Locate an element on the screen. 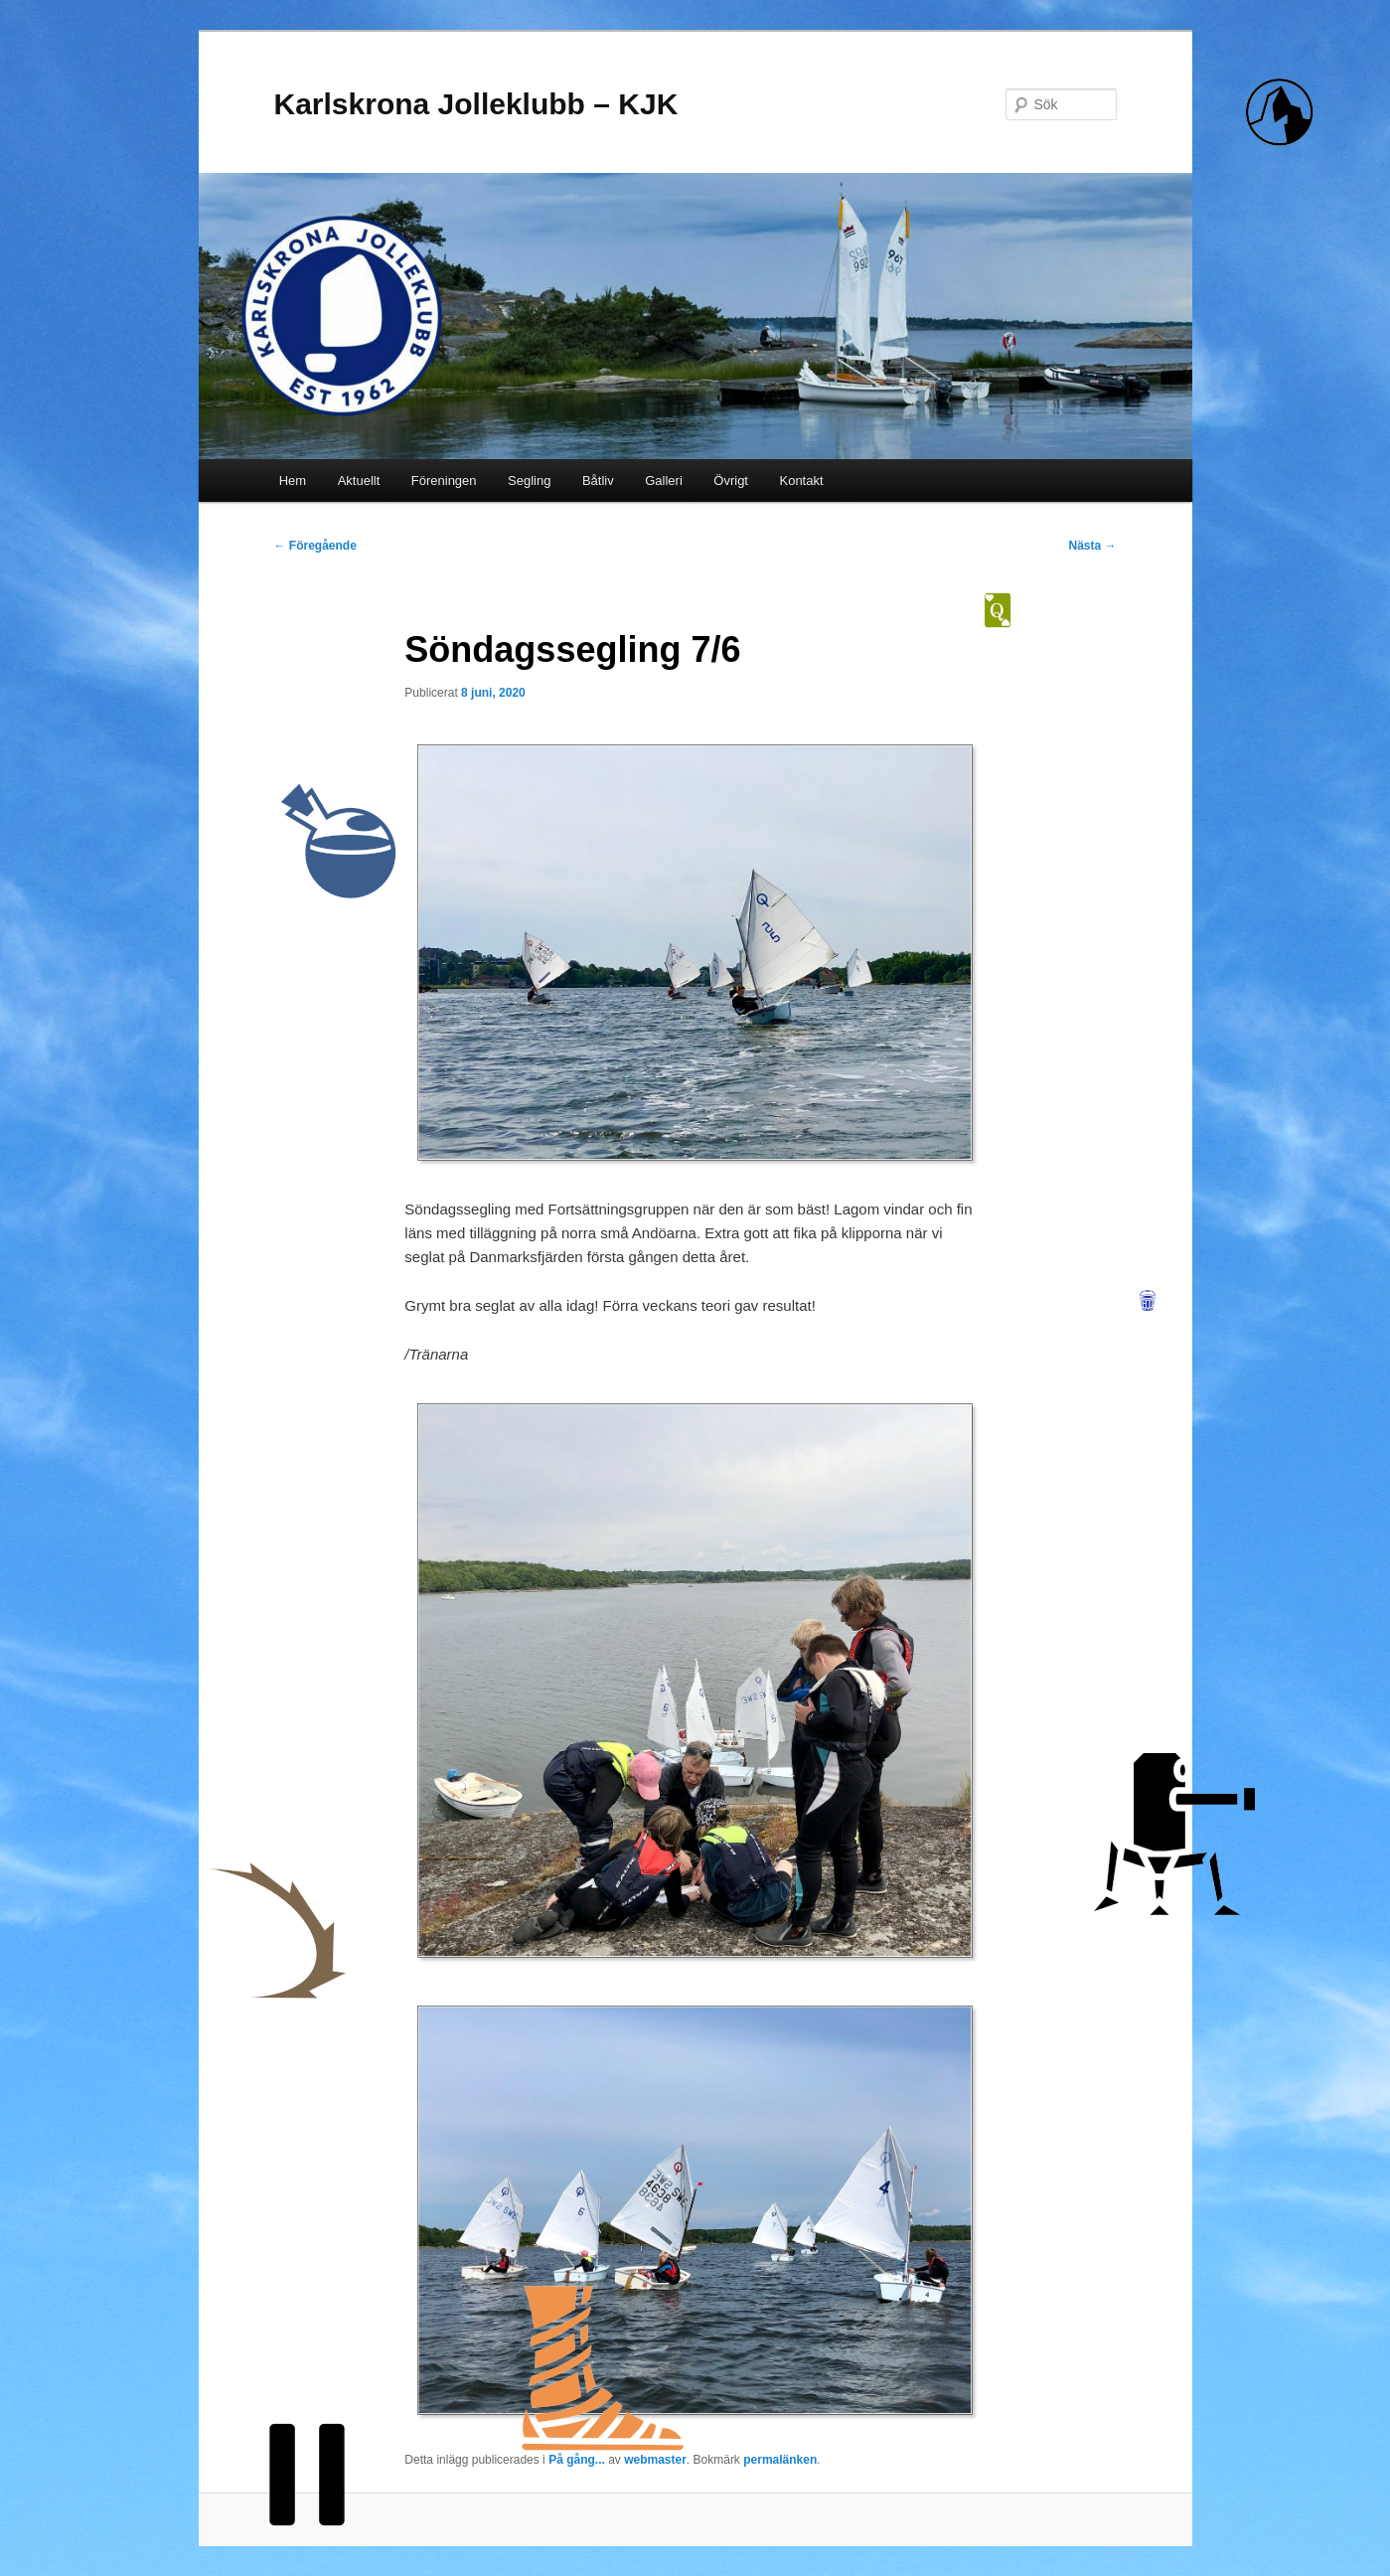 The height and width of the screenshot is (2576, 1390). pause media playback is located at coordinates (307, 2475).